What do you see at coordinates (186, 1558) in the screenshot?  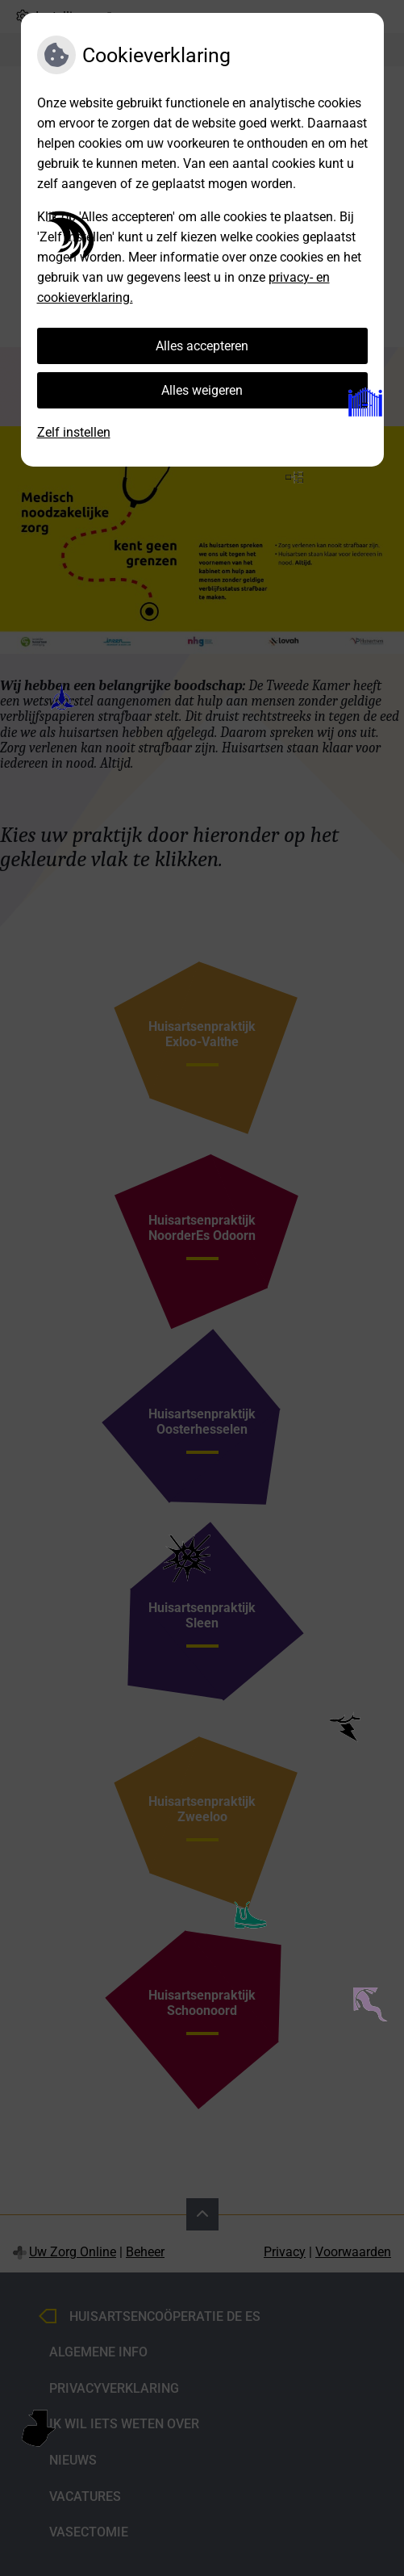 I see `indicates nuclear fission or atomic reaction` at bounding box center [186, 1558].